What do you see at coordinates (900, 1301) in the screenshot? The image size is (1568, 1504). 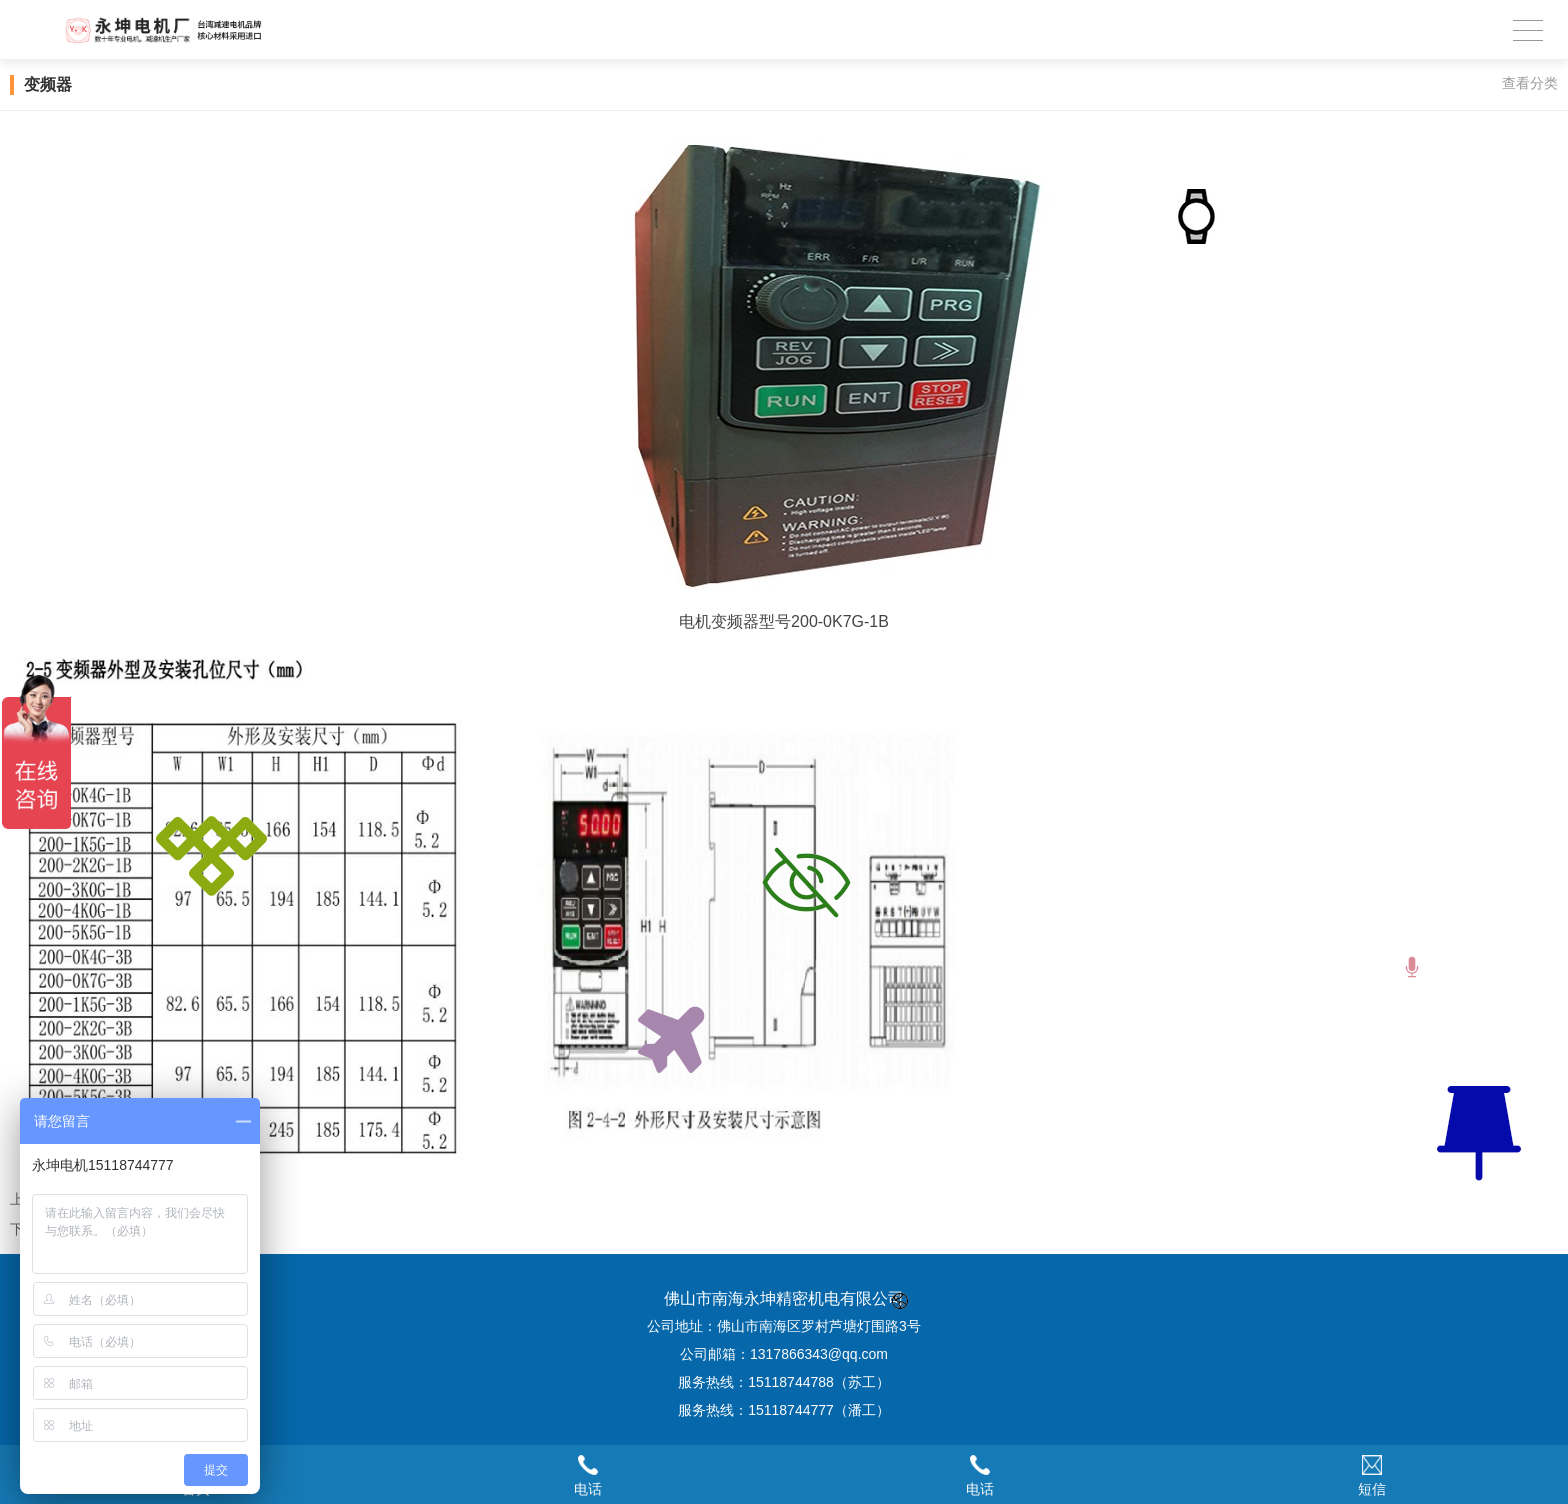 I see `view western hemisphere or americas region` at bounding box center [900, 1301].